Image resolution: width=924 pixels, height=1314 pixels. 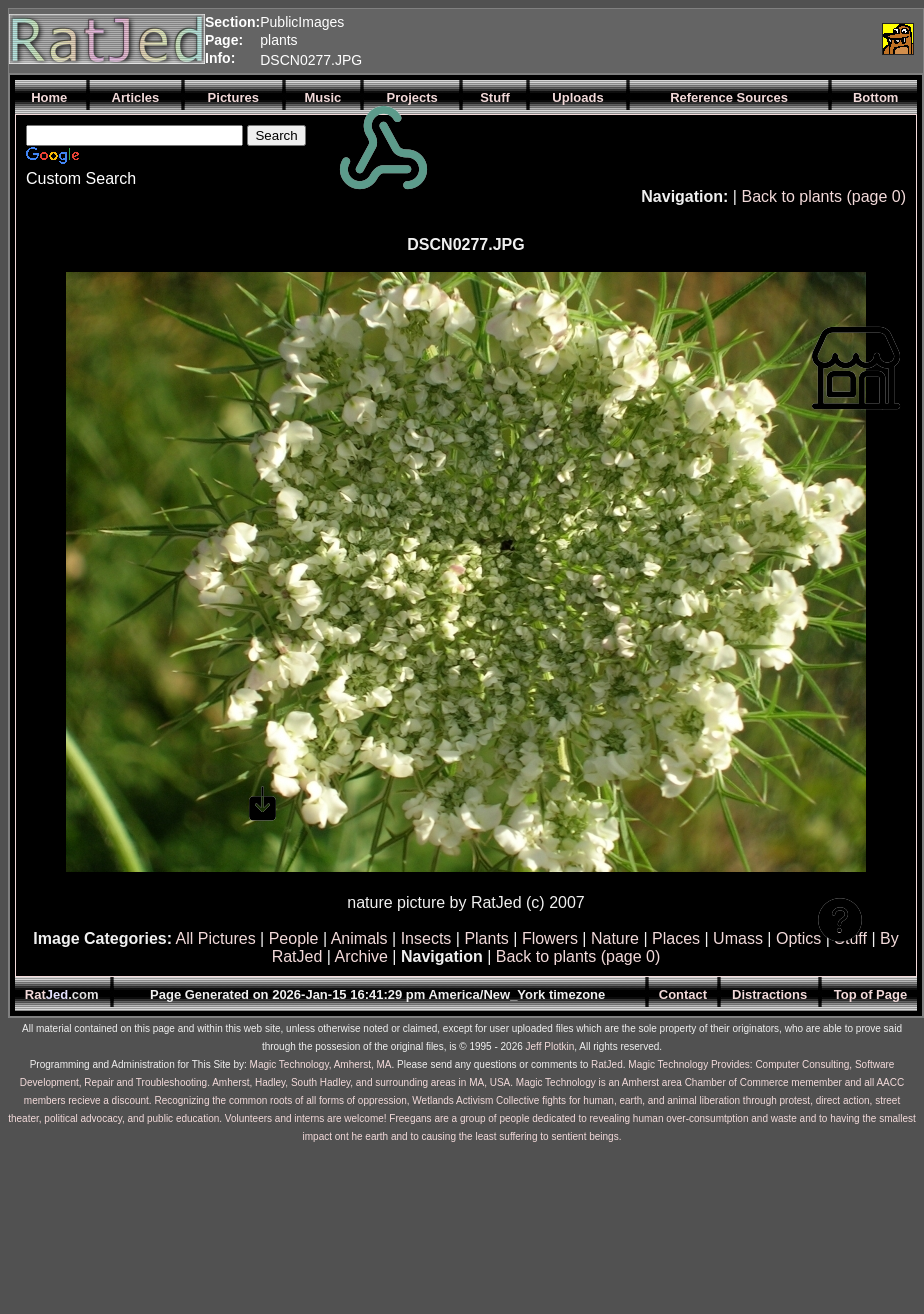 I want to click on access help or support information, so click(x=840, y=920).